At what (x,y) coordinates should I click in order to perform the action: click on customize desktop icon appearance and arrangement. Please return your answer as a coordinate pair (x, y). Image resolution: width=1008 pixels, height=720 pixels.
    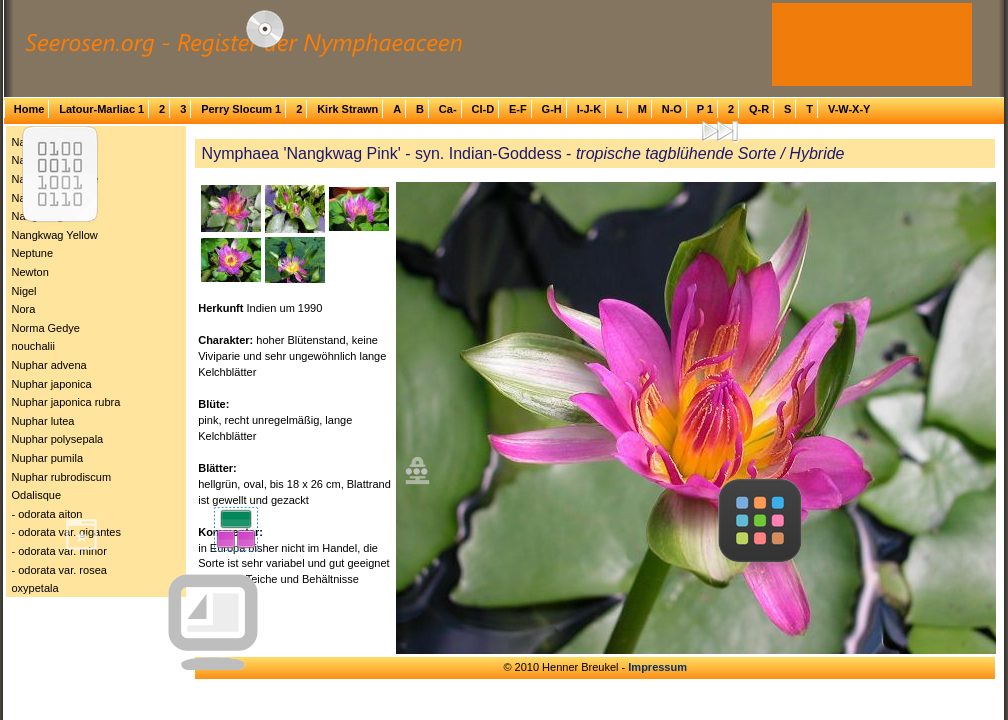
    Looking at the image, I should click on (760, 522).